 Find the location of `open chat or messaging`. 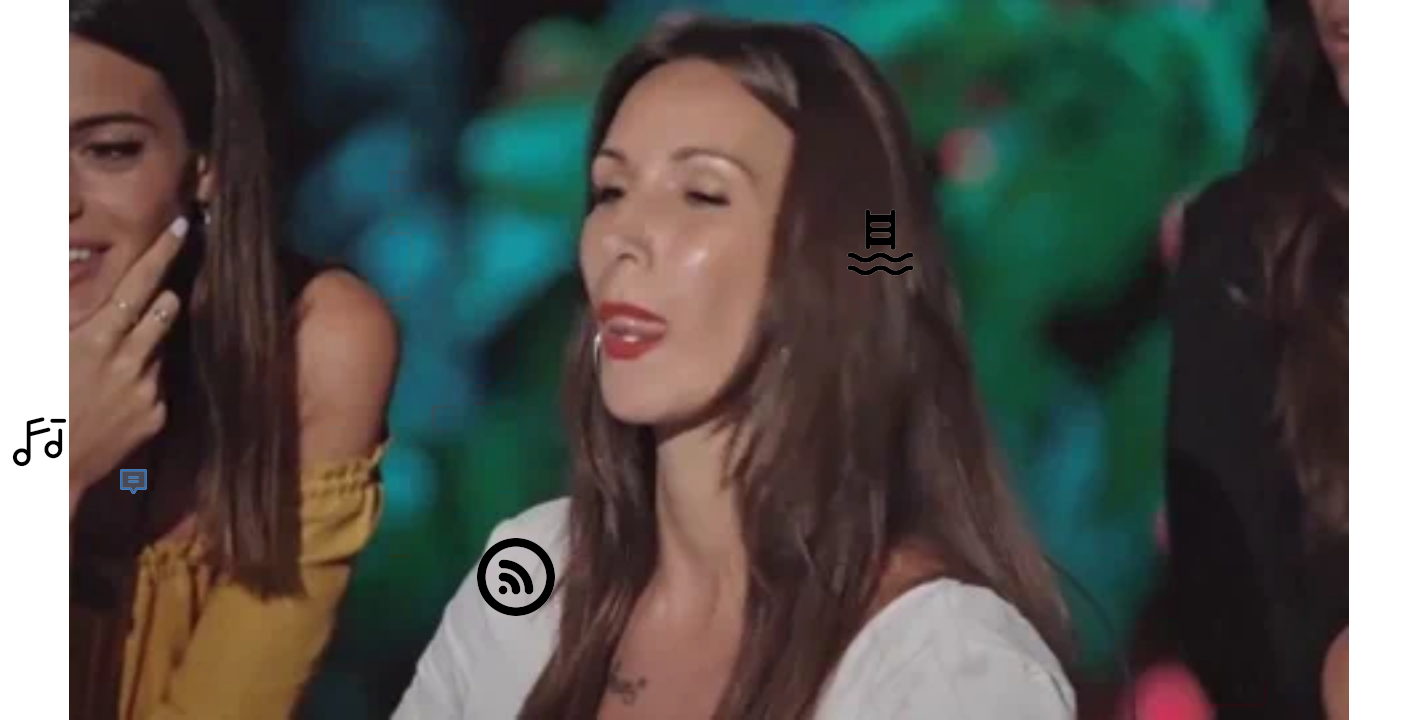

open chat or messaging is located at coordinates (133, 480).